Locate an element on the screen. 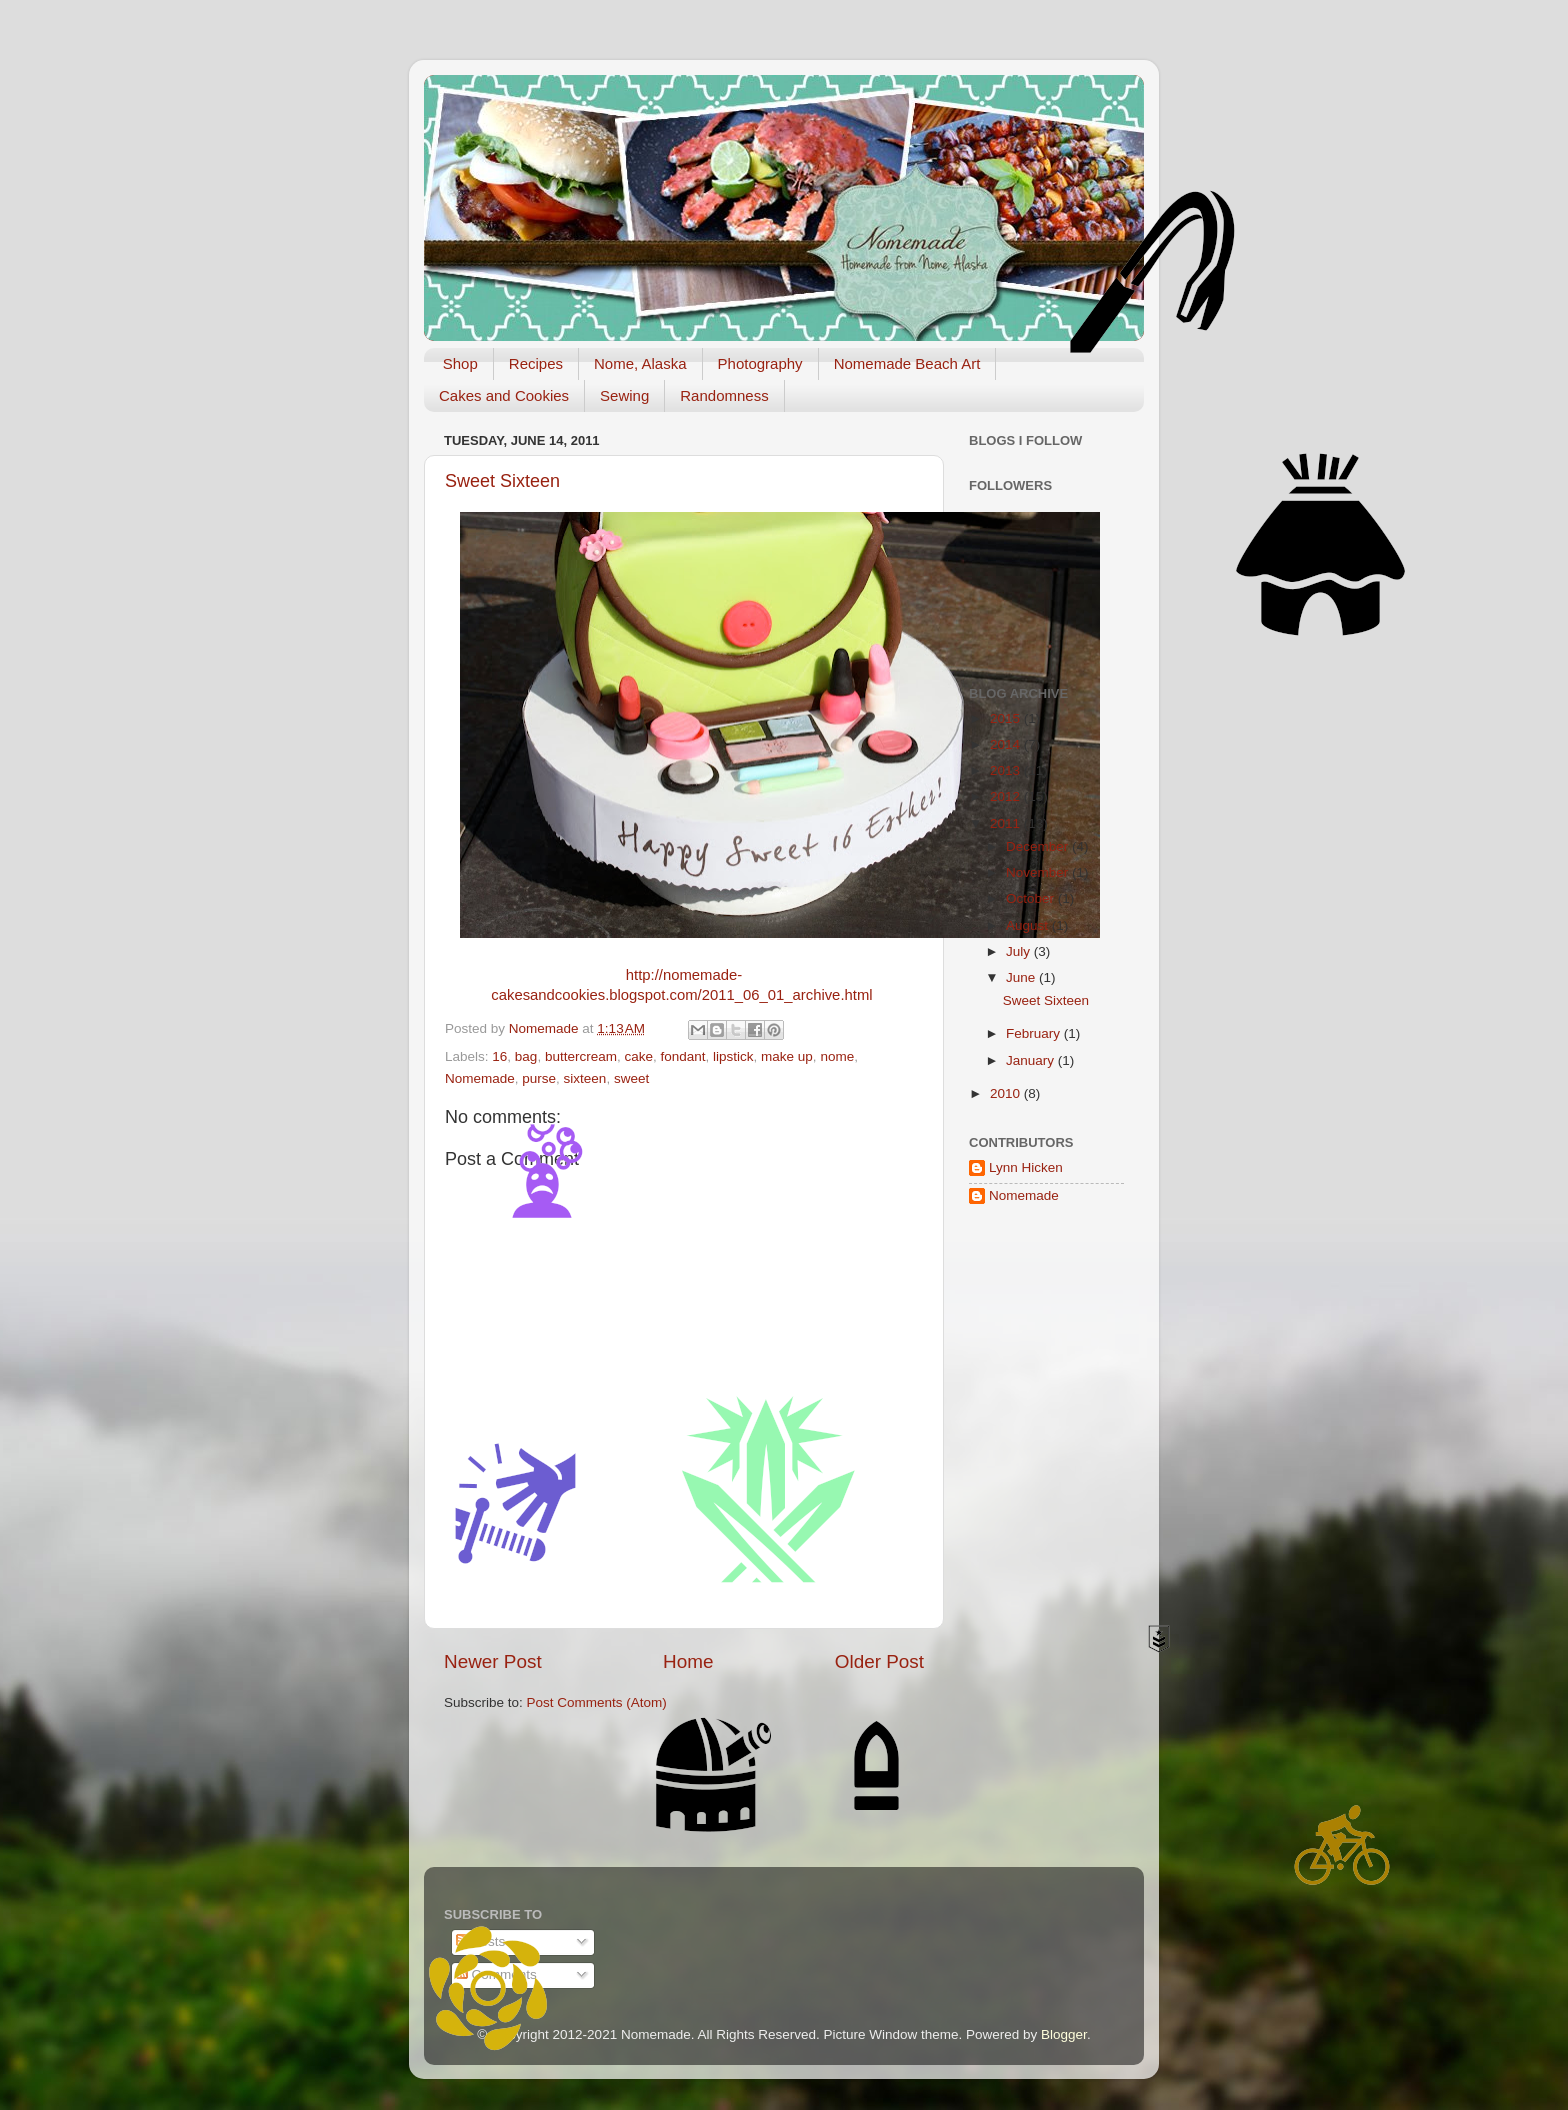 This screenshot has height=2110, width=1568. drop or release current weapon is located at coordinates (515, 1503).